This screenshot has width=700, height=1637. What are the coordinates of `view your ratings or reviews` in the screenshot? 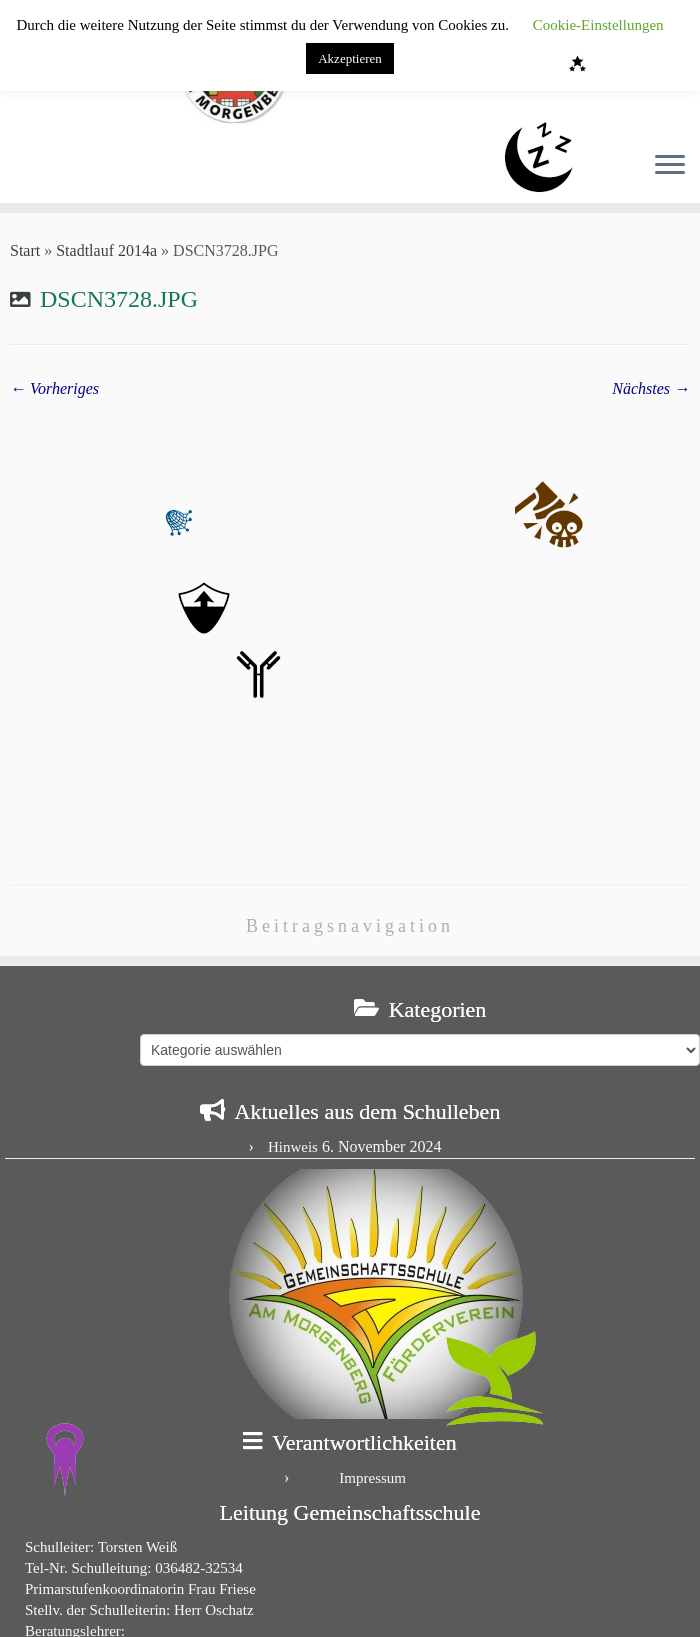 It's located at (577, 63).